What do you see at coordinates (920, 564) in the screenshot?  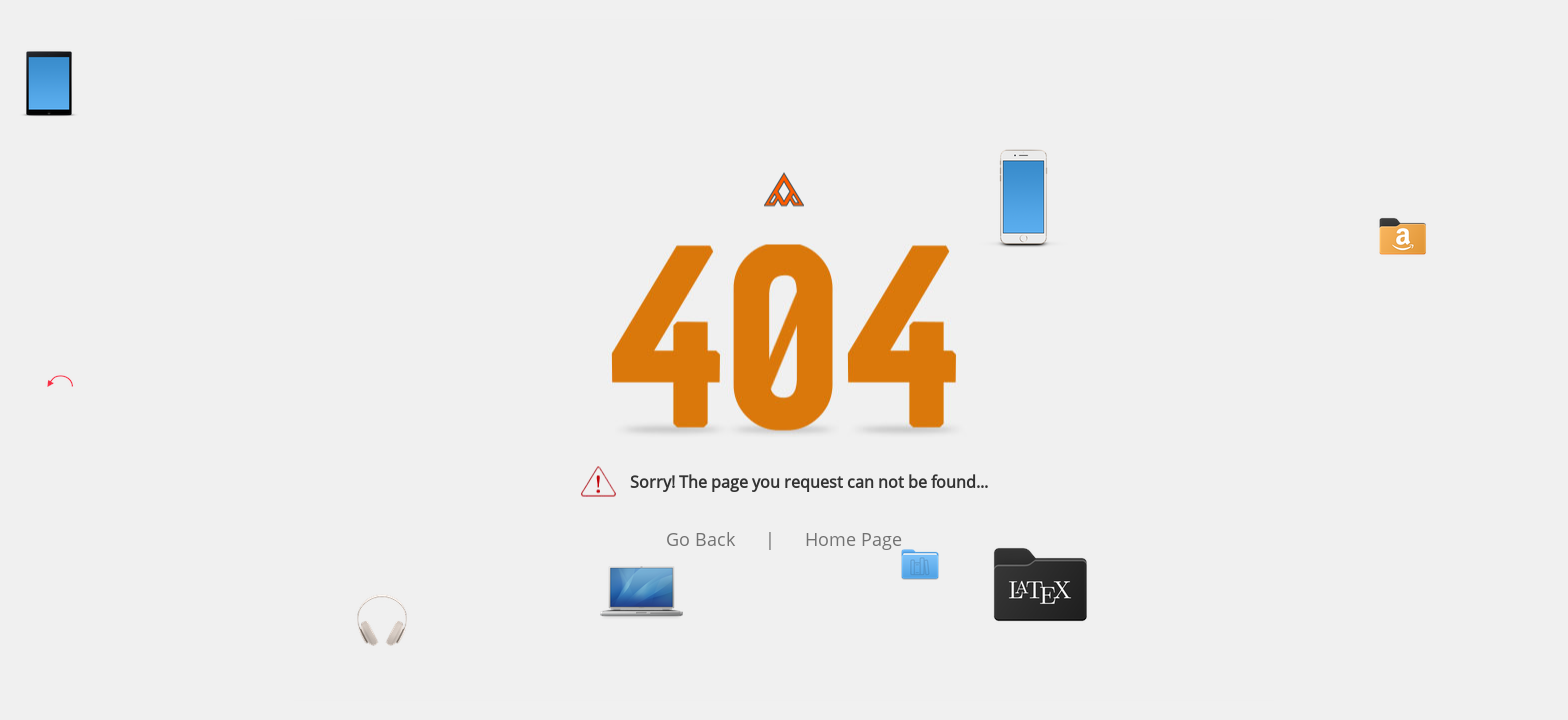 I see `open media library folder` at bounding box center [920, 564].